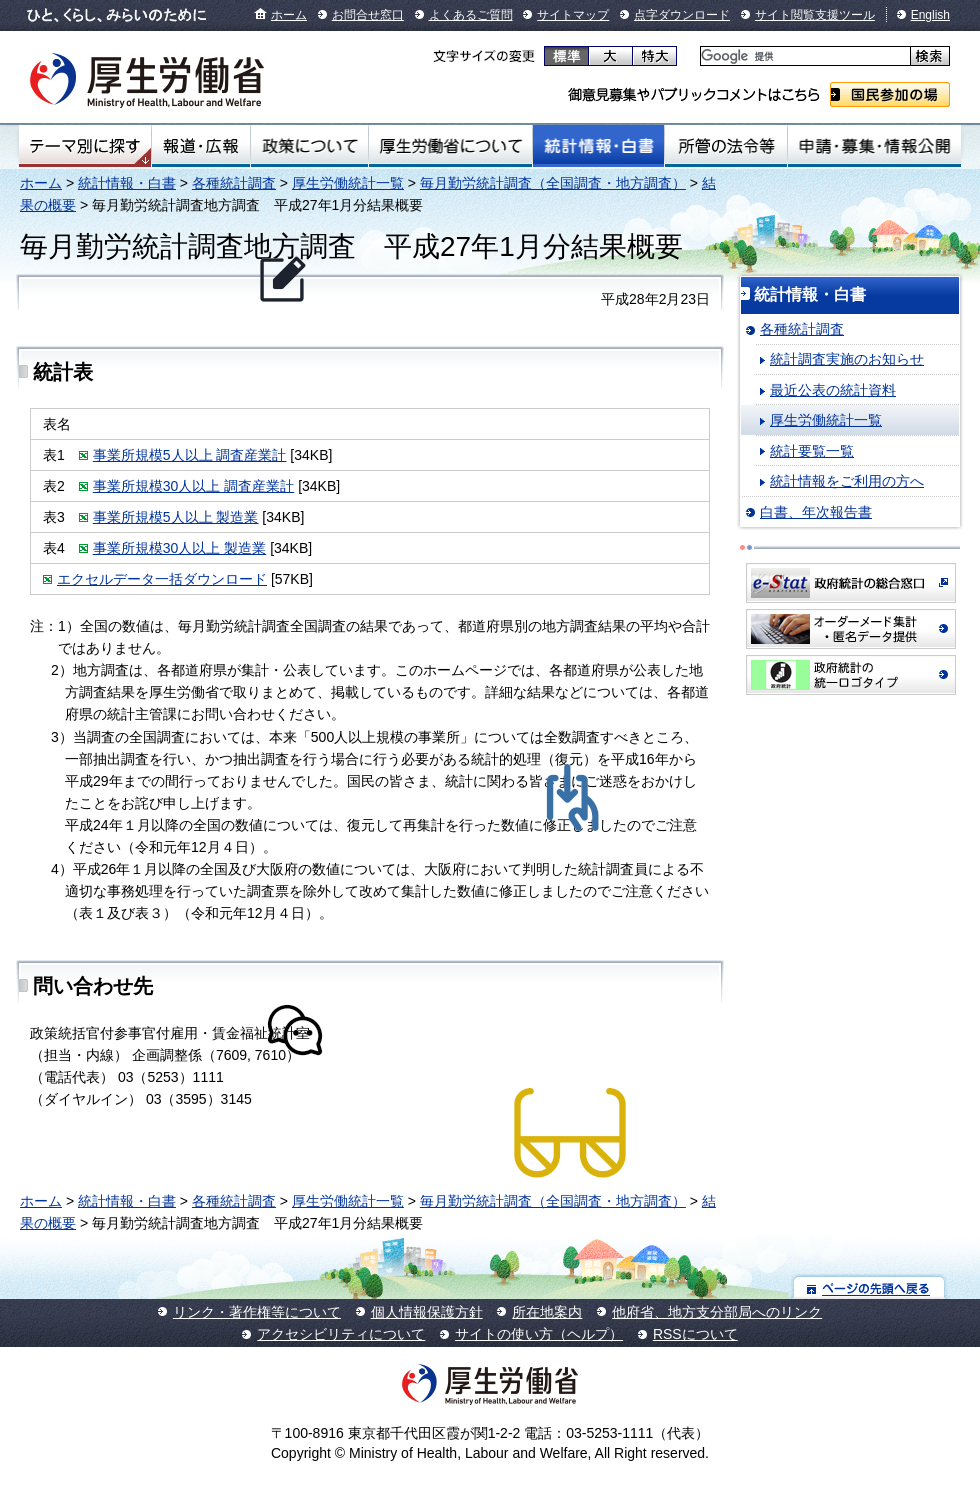 This screenshot has height=1511, width=980. I want to click on compose a new note, so click(282, 280).